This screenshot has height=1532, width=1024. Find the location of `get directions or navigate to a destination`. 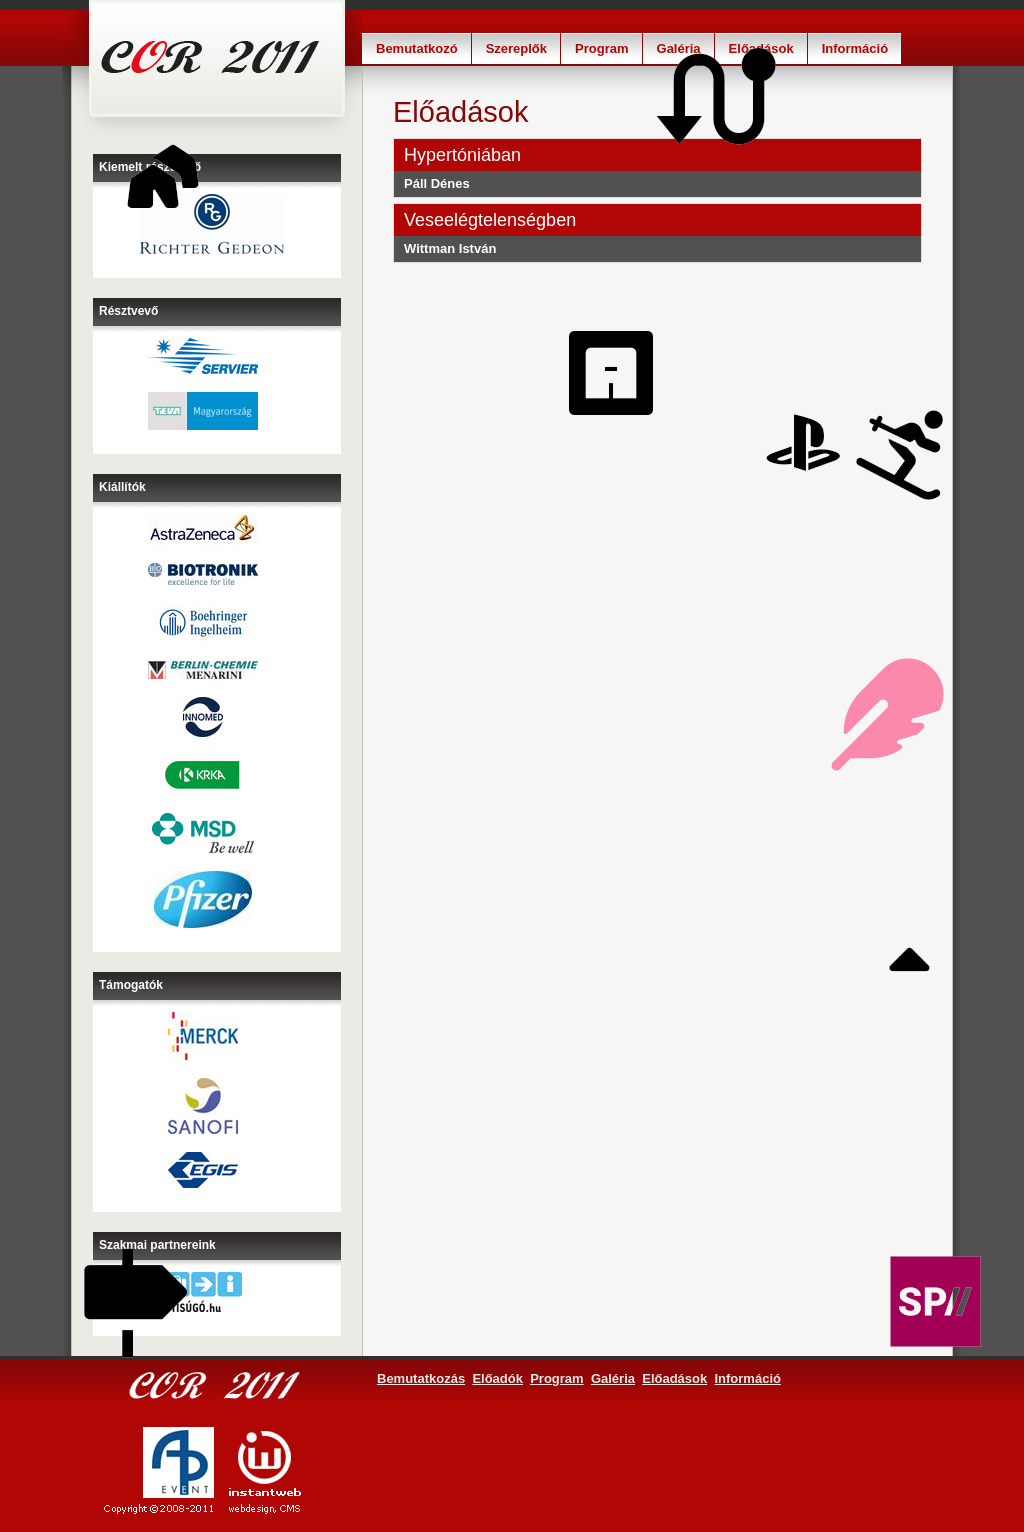

get directions or navigate to a destination is located at coordinates (133, 1303).